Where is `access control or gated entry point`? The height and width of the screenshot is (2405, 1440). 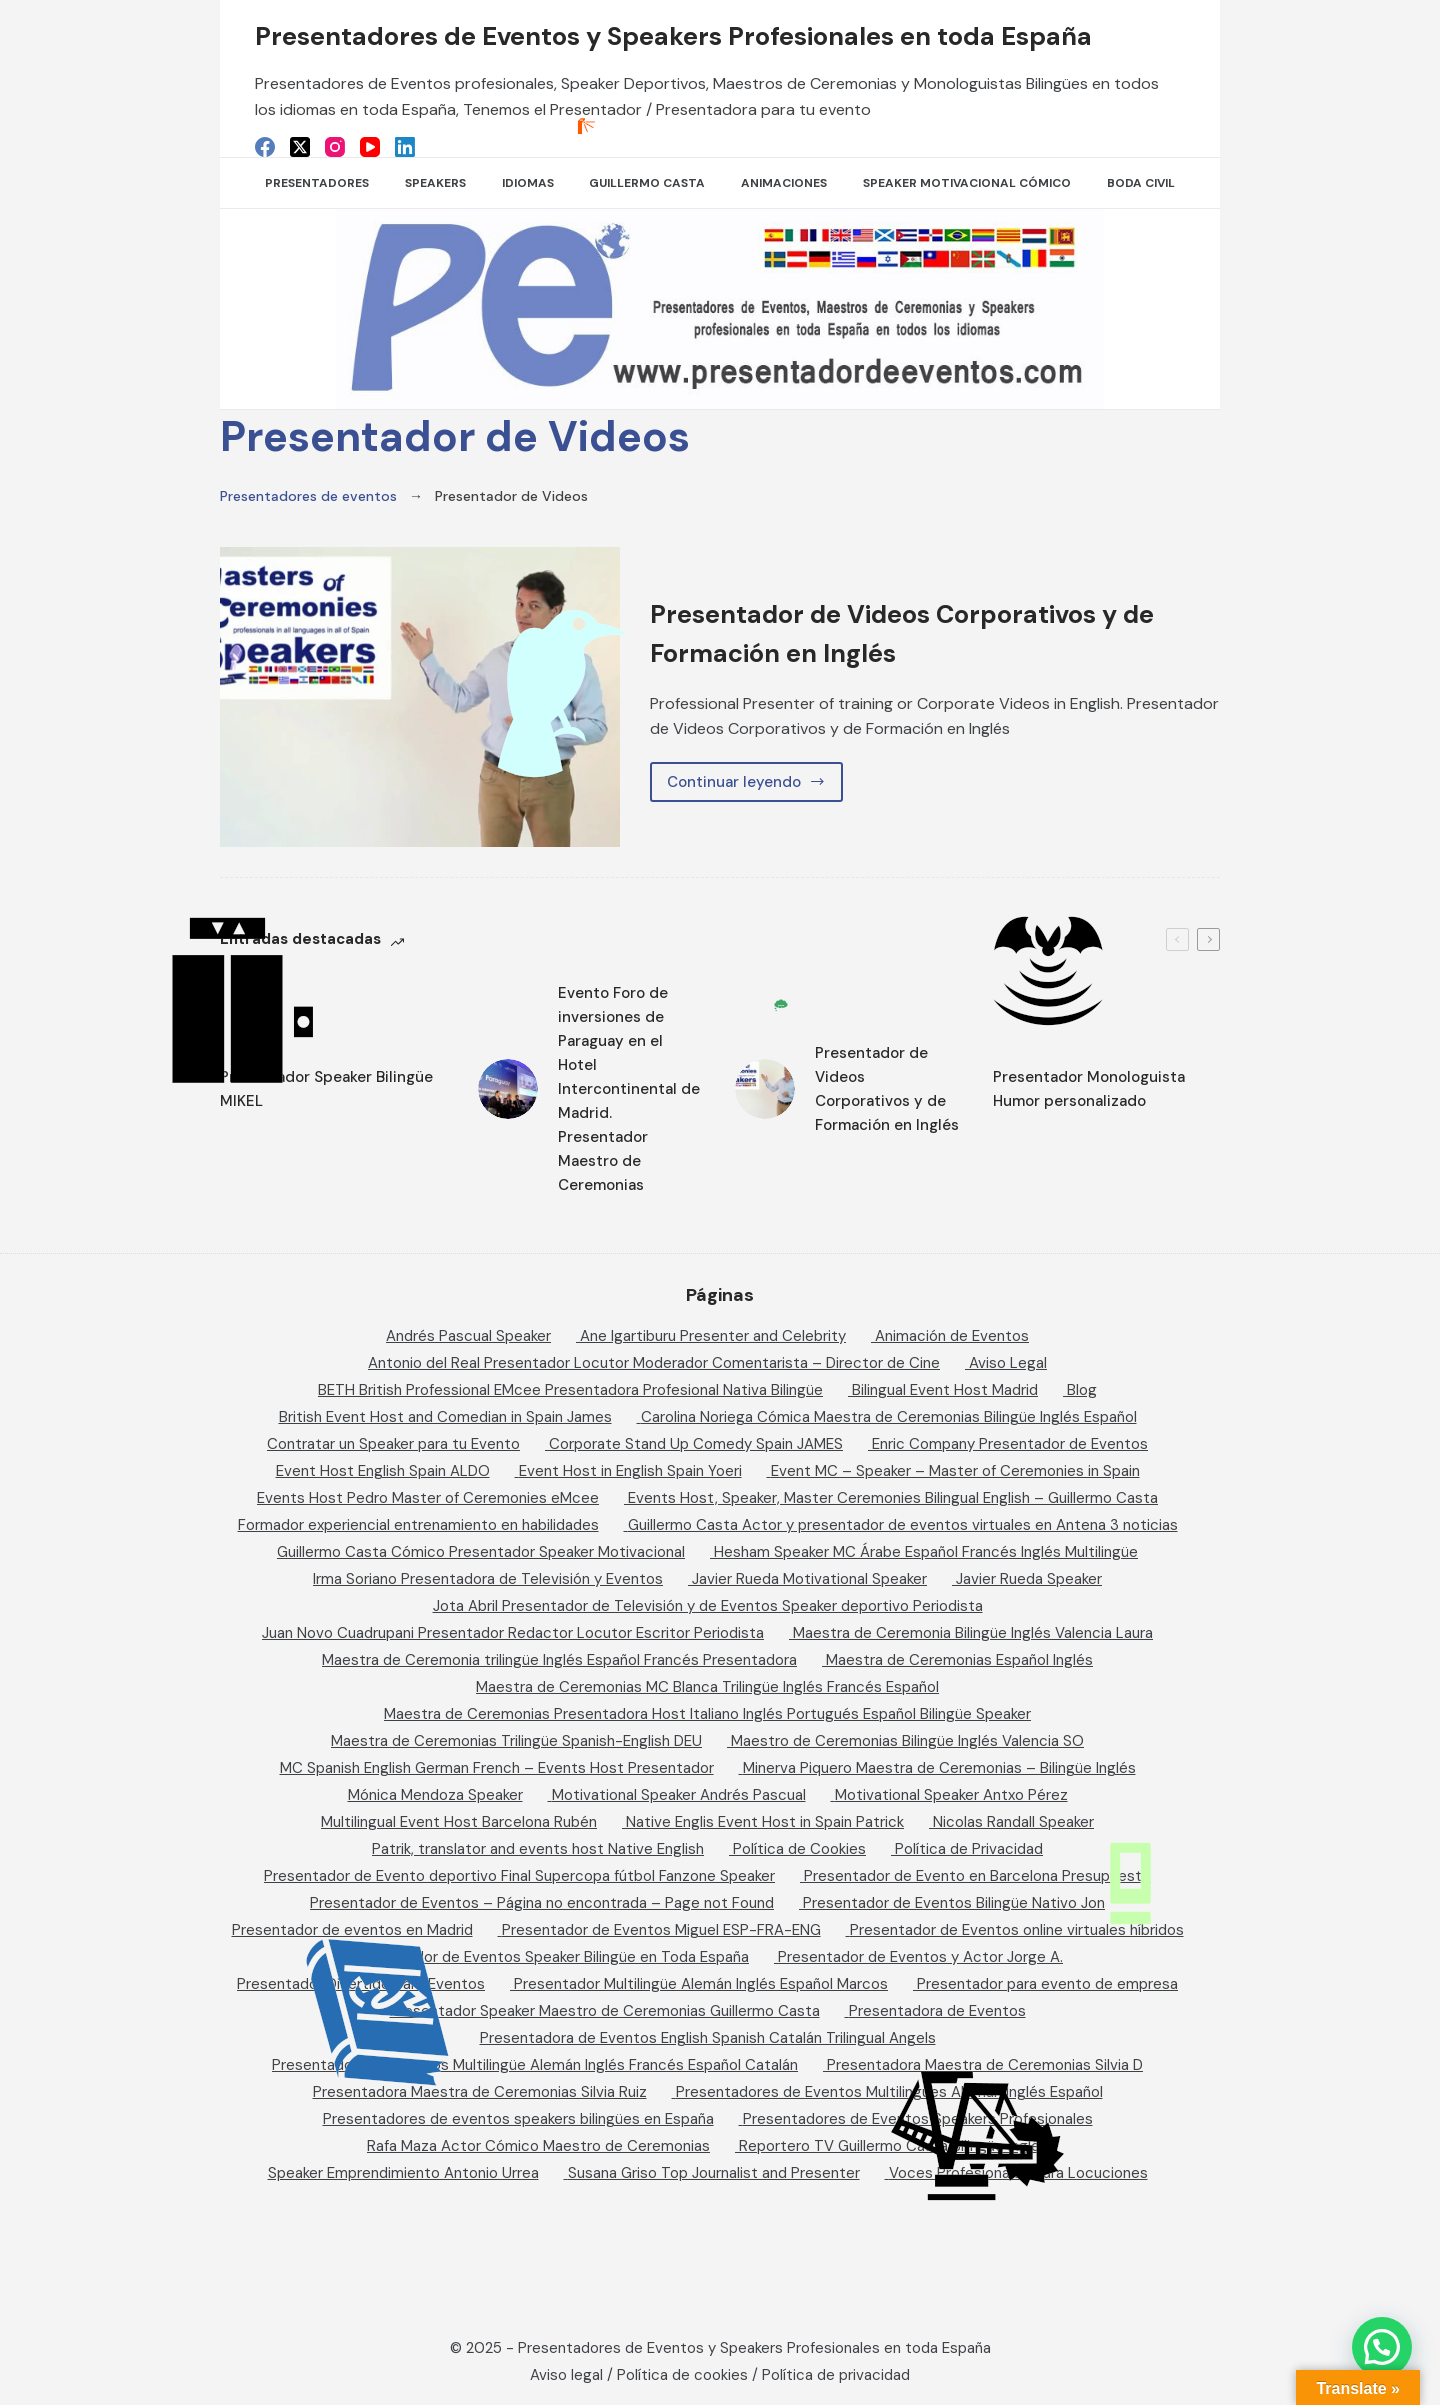
access control or gated entry point is located at coordinates (586, 125).